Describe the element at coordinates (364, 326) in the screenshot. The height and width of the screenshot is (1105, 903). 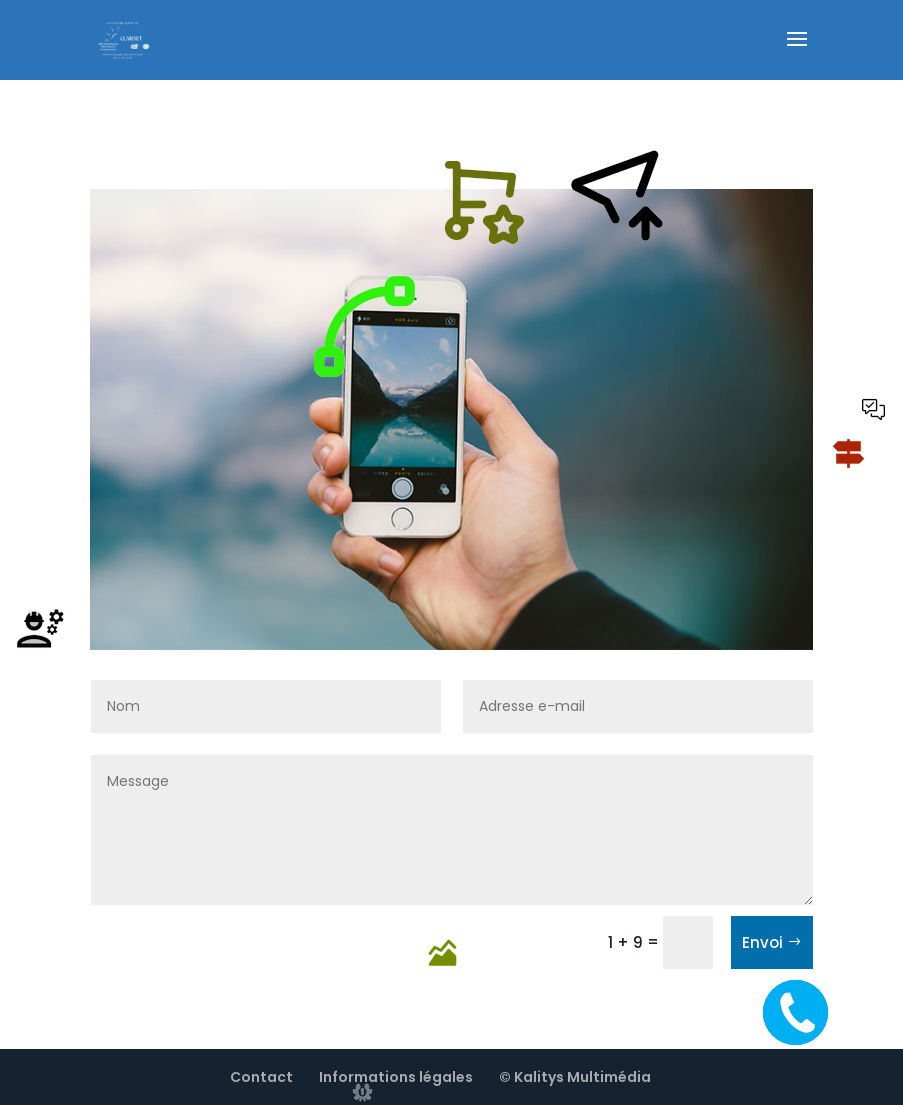
I see `edit vector path curve handles` at that location.